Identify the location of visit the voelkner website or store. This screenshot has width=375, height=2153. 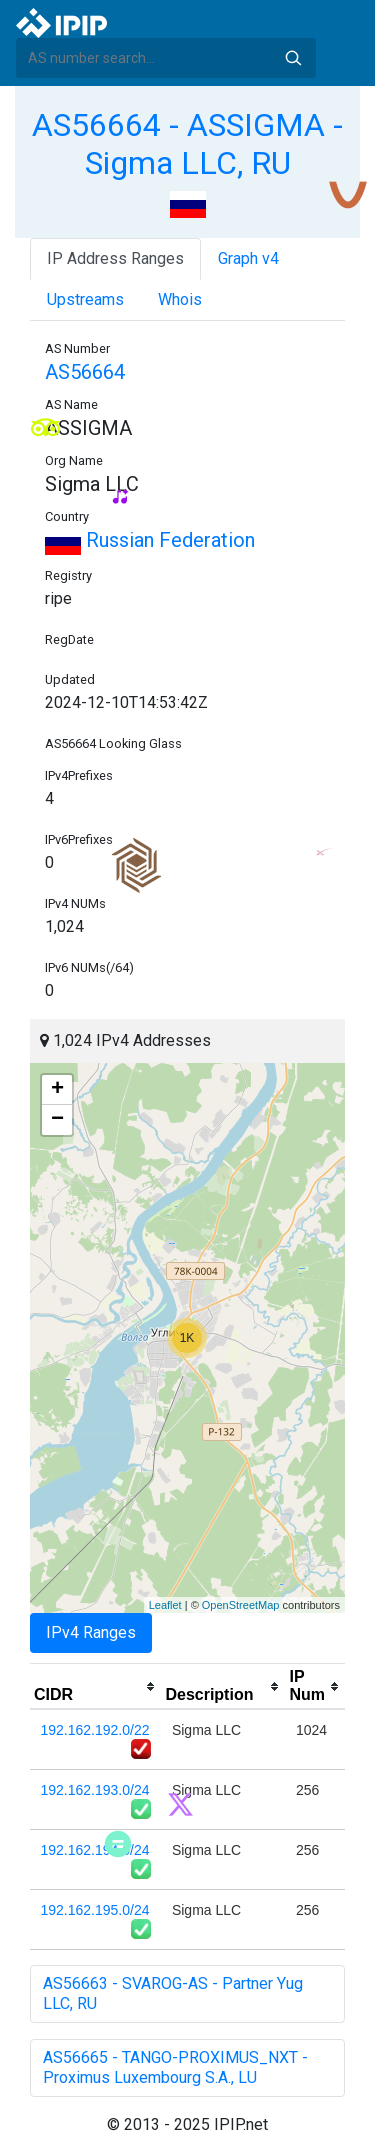
(348, 195).